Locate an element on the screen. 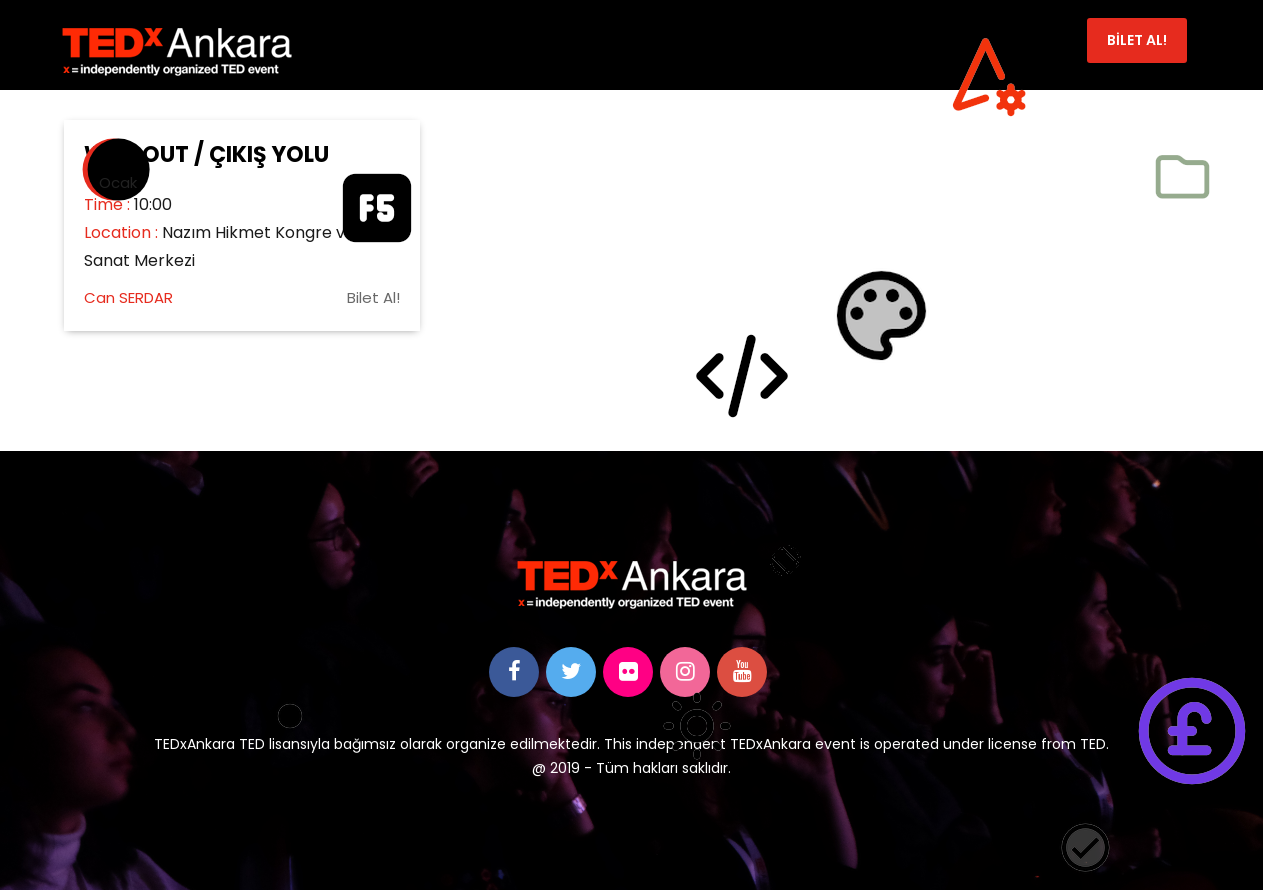 Image resolution: width=1263 pixels, height=890 pixels. switch to light mode is located at coordinates (697, 726).